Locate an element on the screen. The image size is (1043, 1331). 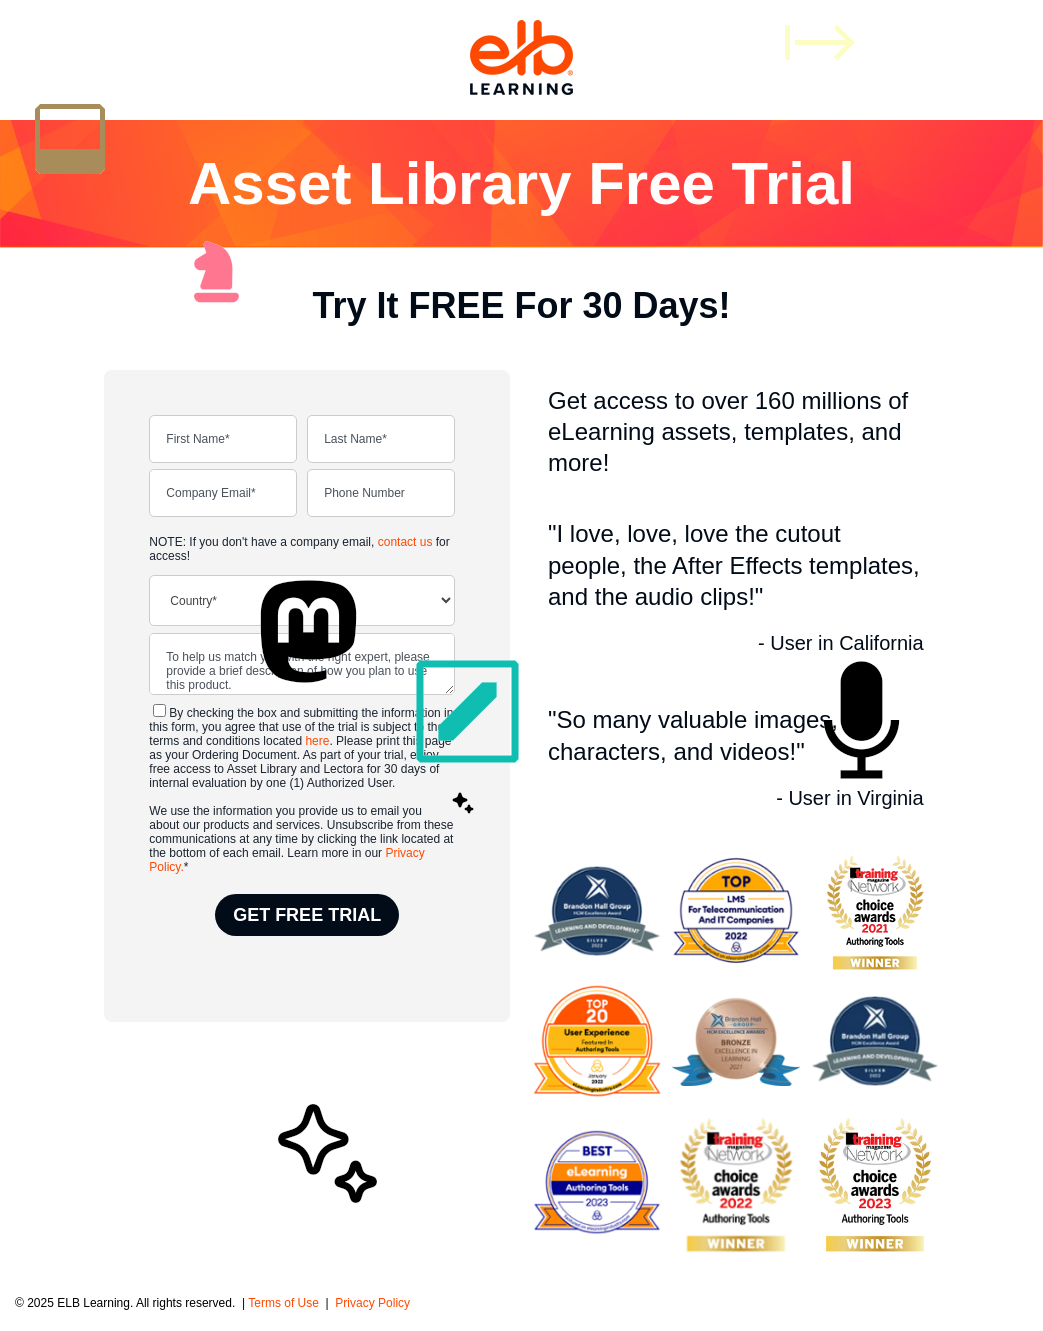
play chess or open a chess game is located at coordinates (216, 273).